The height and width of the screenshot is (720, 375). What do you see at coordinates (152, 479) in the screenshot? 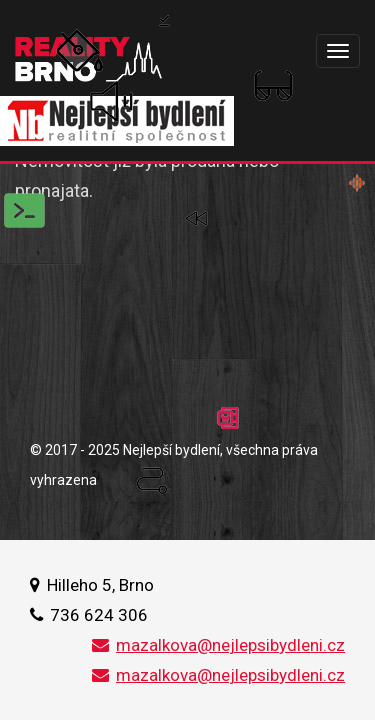
I see `view or edit a route path` at bounding box center [152, 479].